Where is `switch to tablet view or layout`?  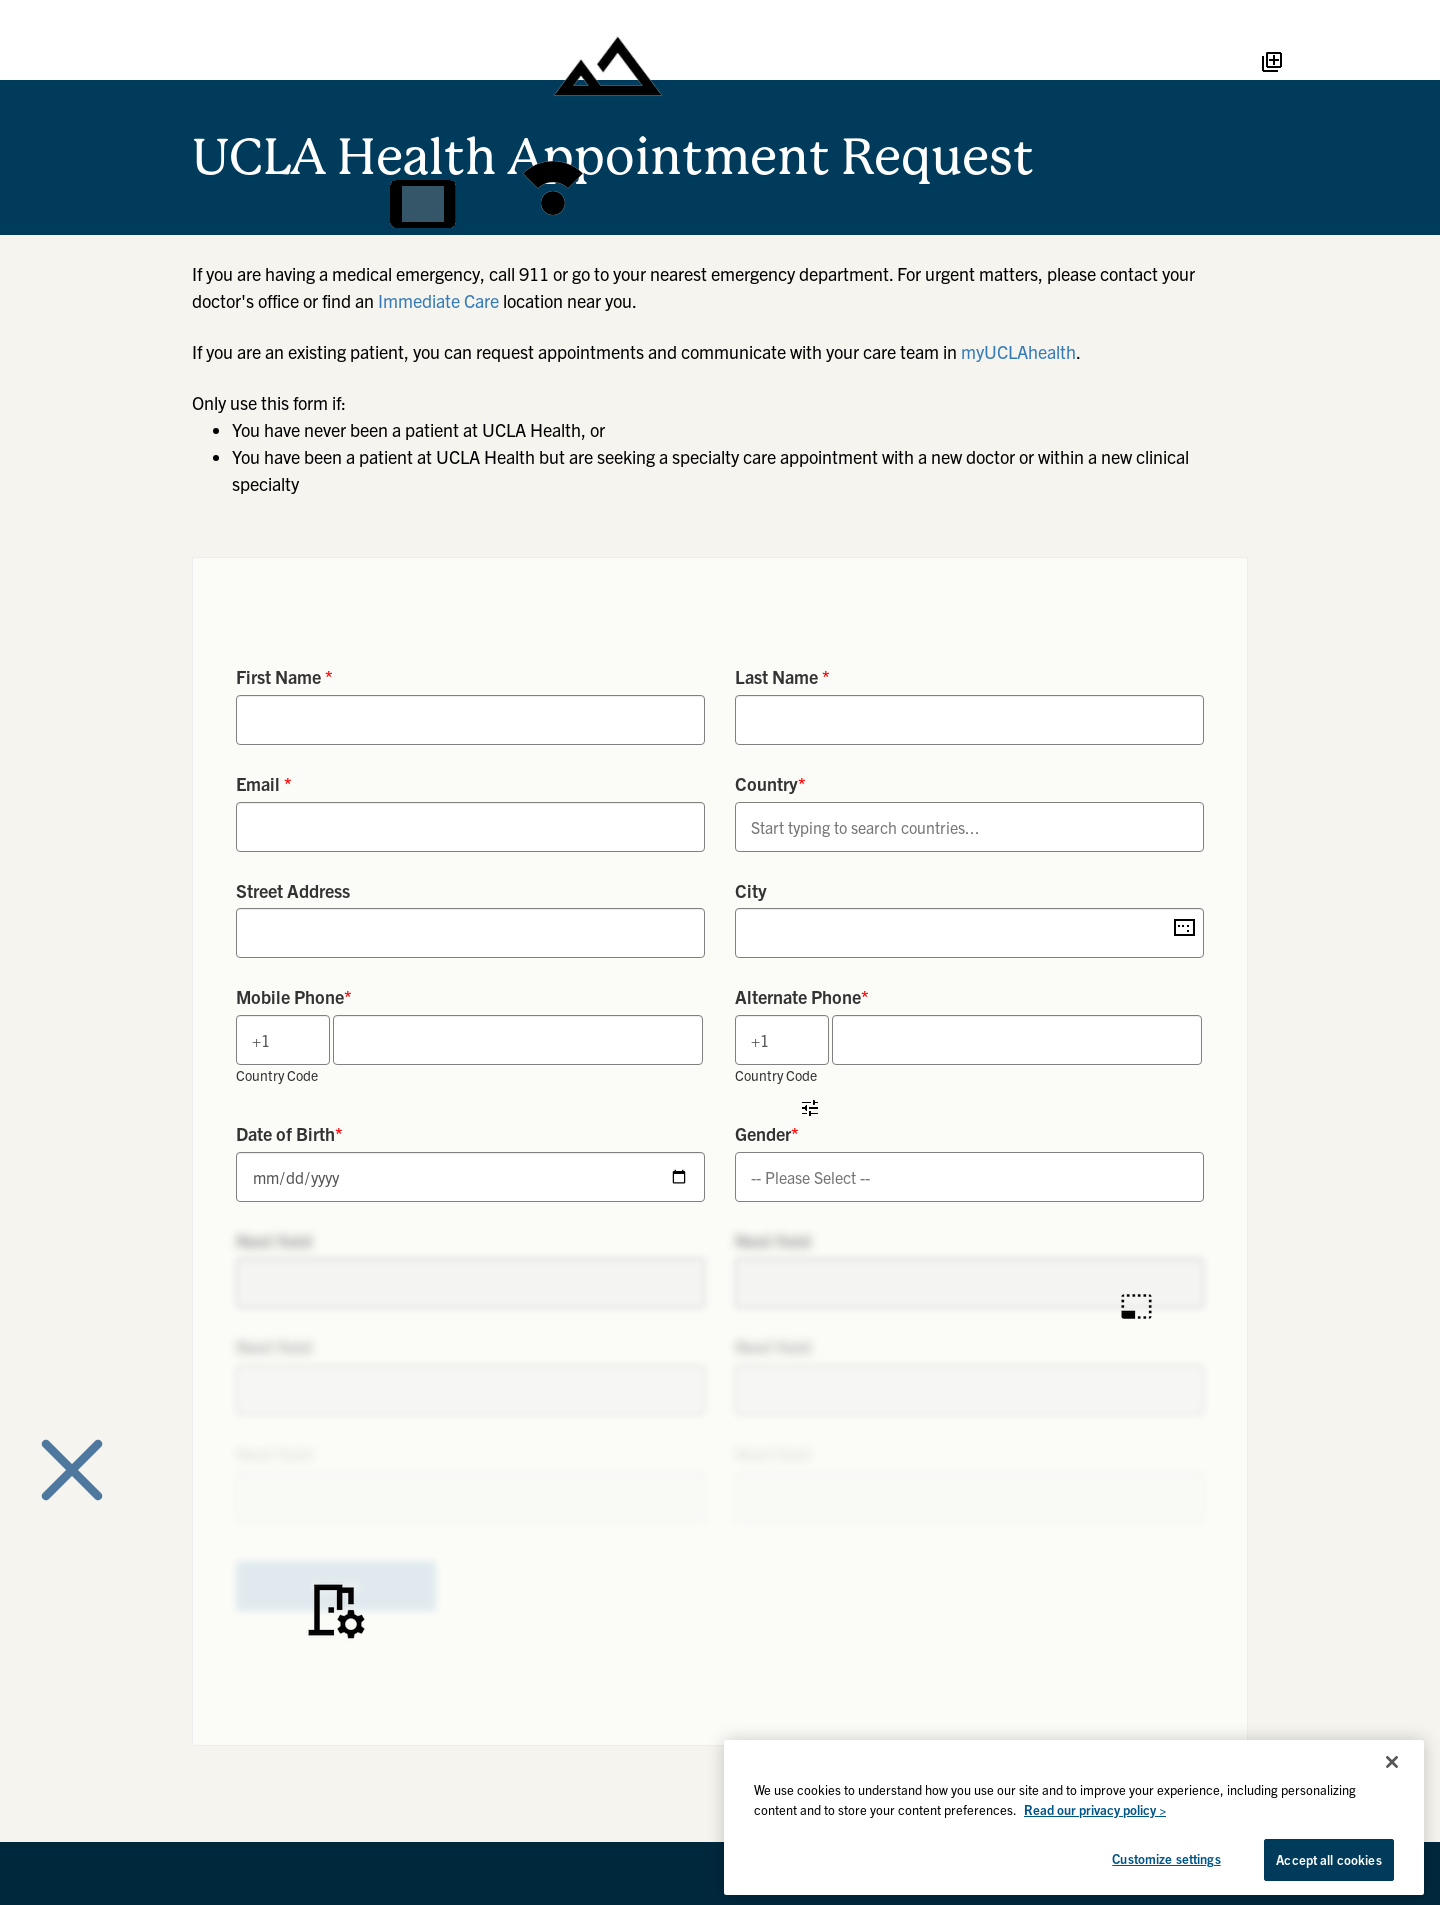 switch to tablet view or layout is located at coordinates (423, 204).